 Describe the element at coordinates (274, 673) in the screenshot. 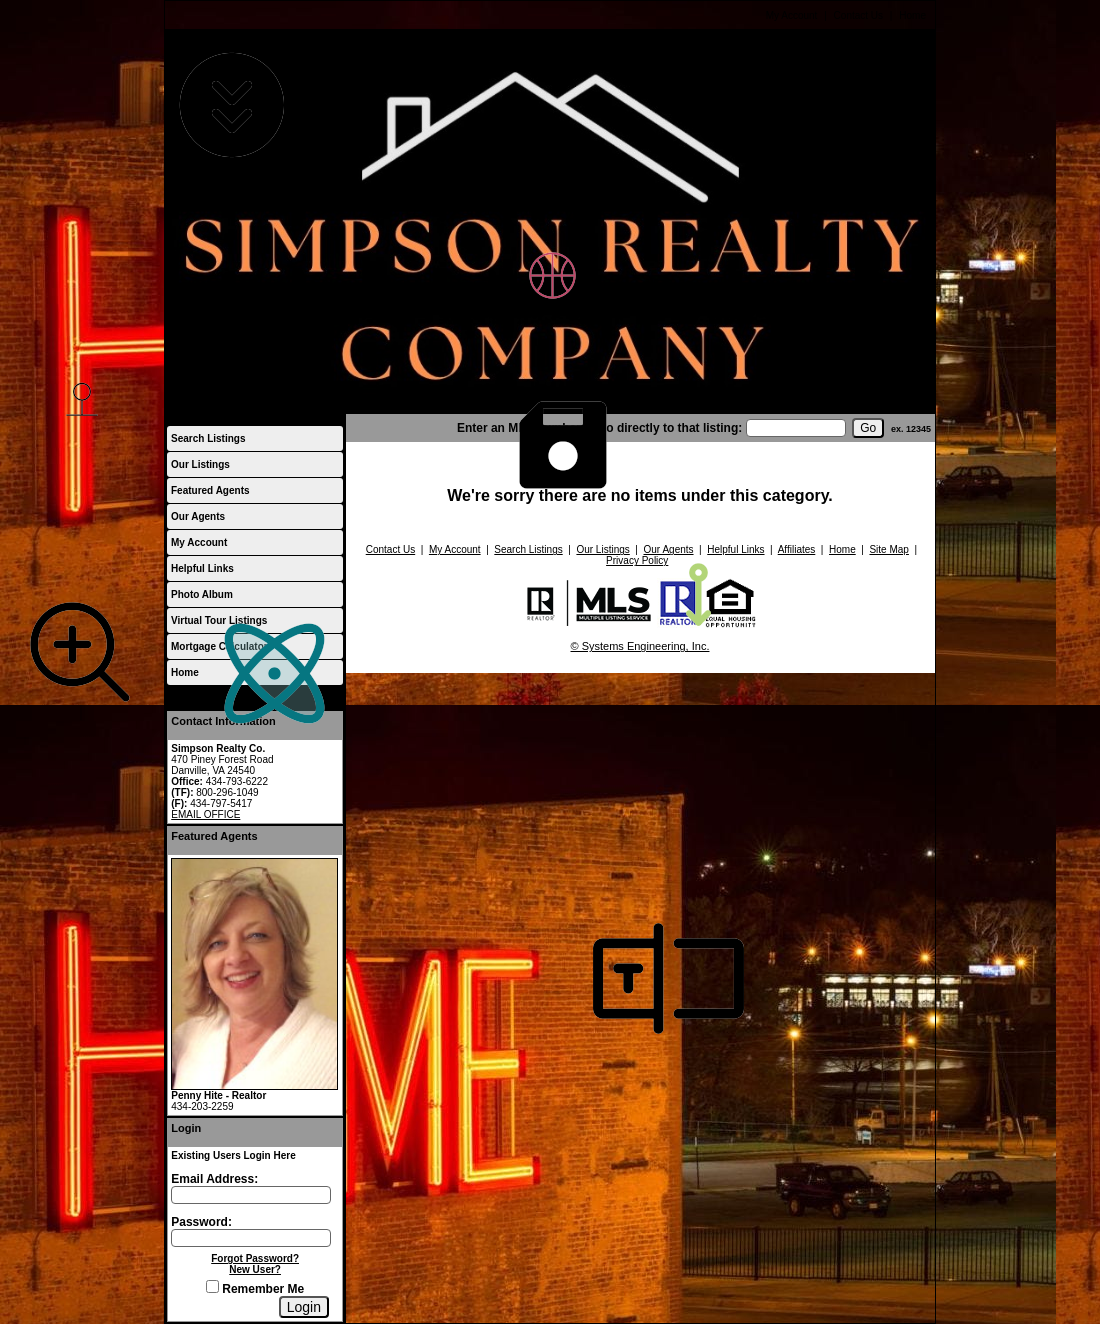

I see `access science or chemistry features` at that location.